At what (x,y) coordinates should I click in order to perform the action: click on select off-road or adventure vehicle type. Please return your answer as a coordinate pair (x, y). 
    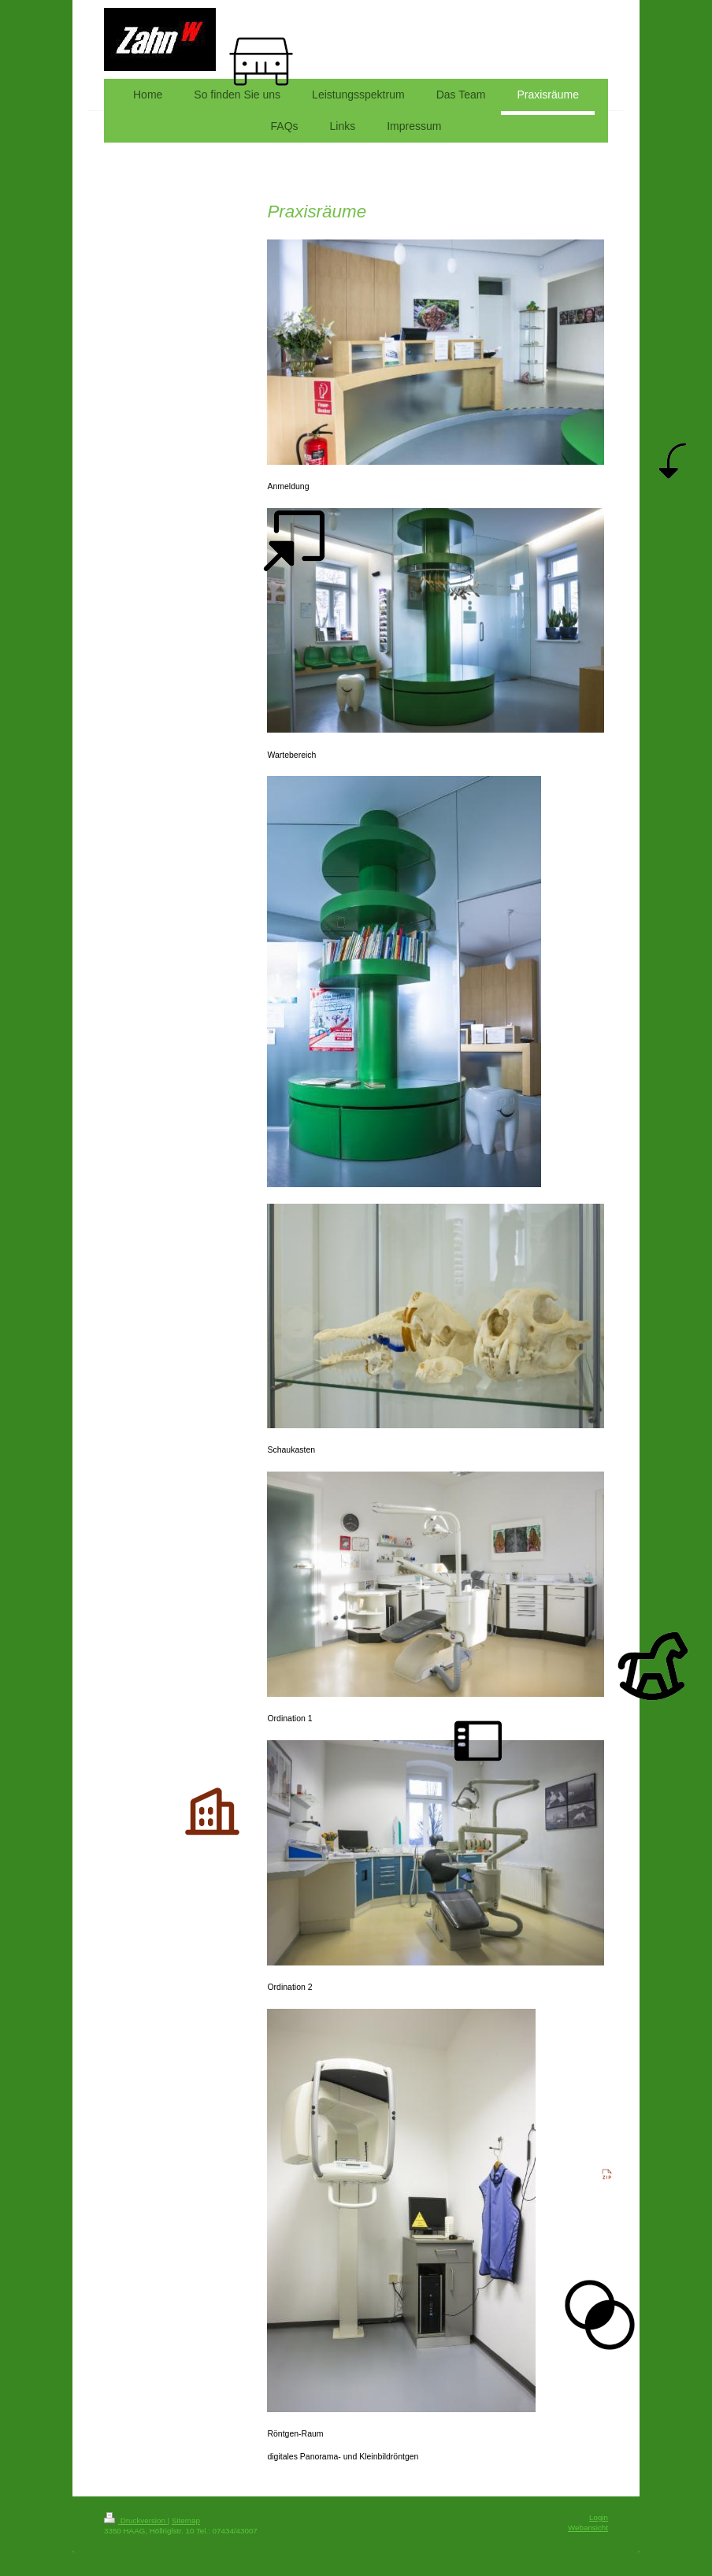
    Looking at the image, I should click on (261, 62).